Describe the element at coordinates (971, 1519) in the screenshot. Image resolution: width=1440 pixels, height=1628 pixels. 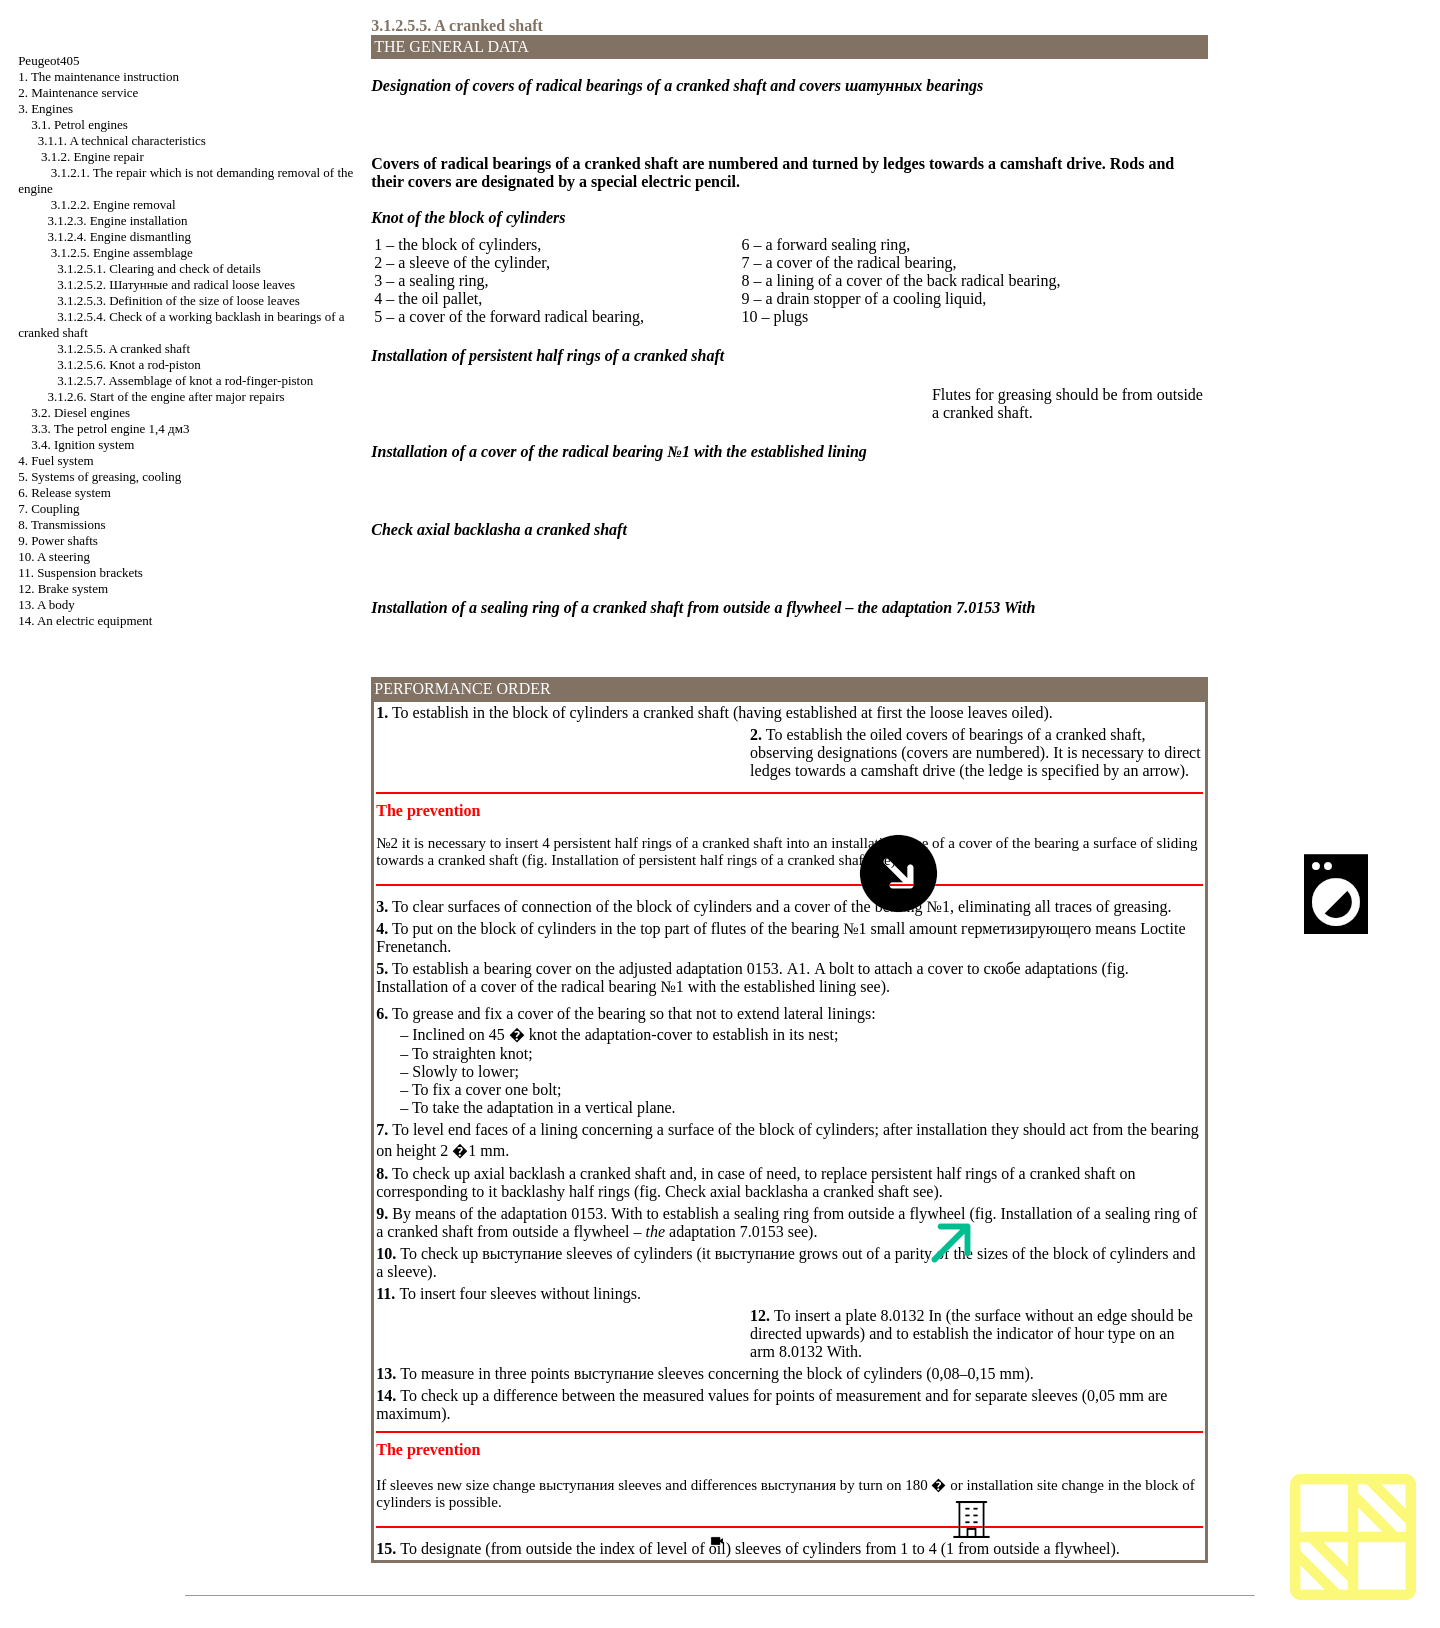
I see `view company or business profile` at that location.